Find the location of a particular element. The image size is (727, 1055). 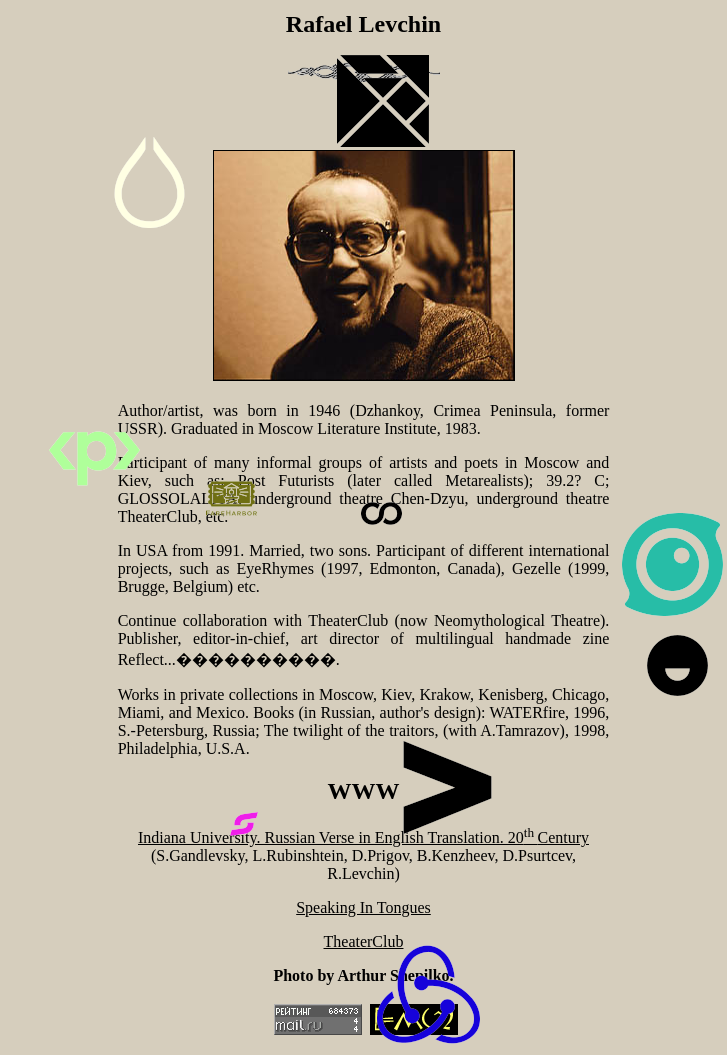

visit gitconnected developer portfolio platform is located at coordinates (381, 513).